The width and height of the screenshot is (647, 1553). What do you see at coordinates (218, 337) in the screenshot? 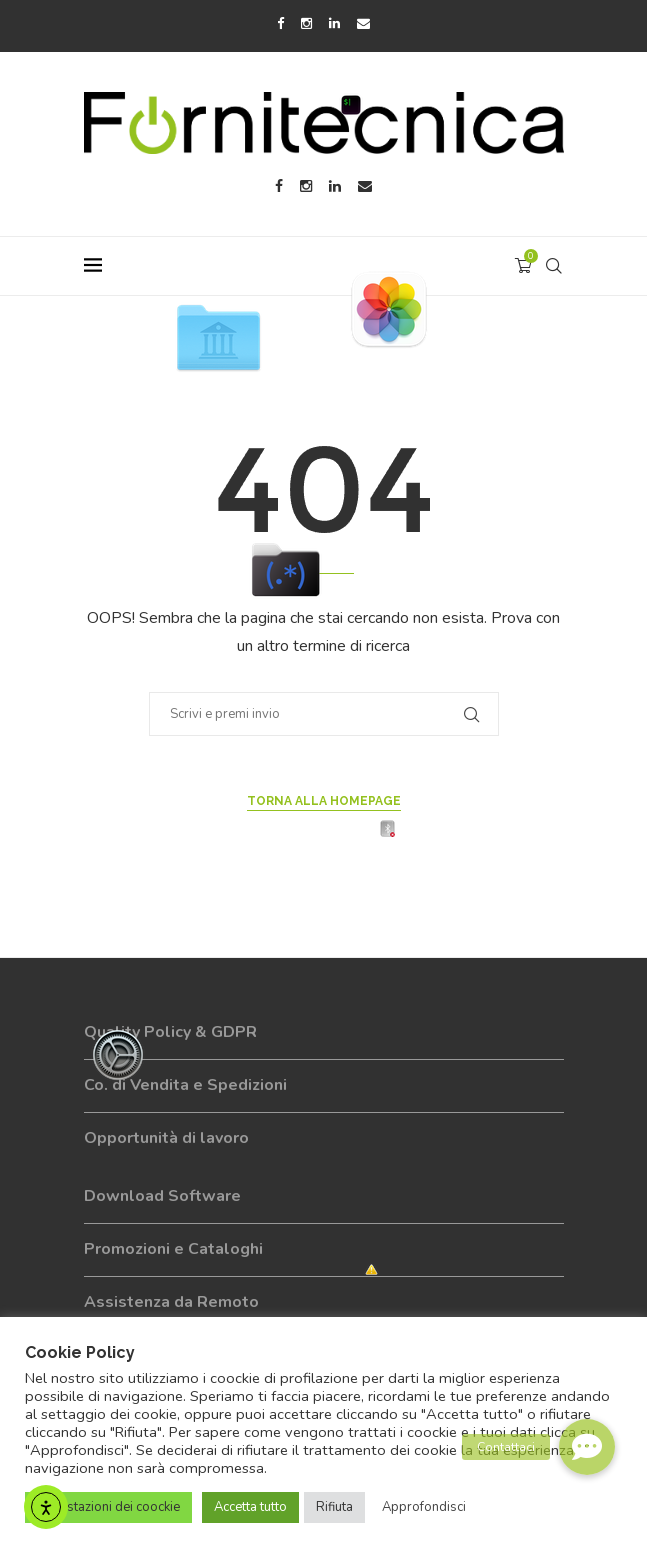
I see `access the system library folder` at bounding box center [218, 337].